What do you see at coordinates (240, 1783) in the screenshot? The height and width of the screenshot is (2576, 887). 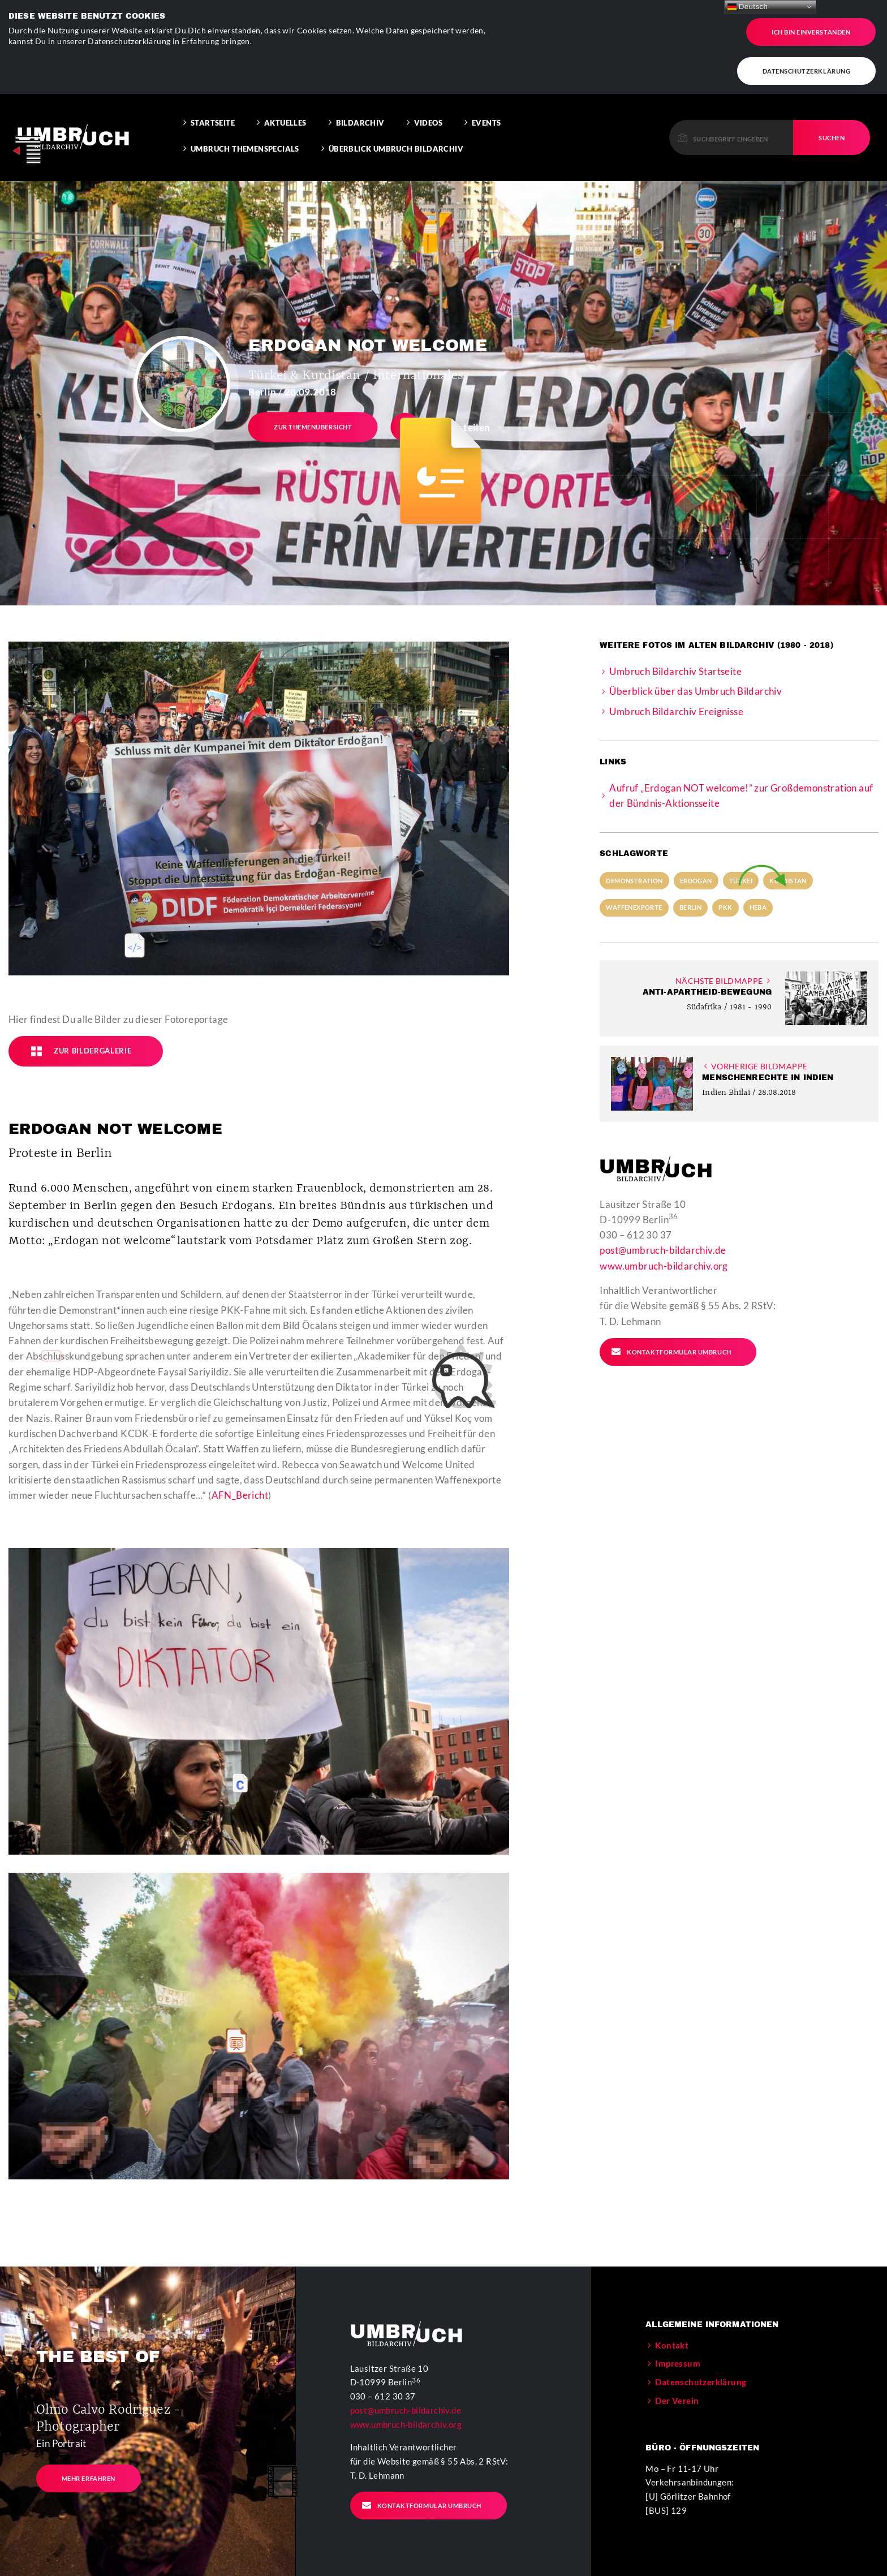 I see `a C programming language source file` at bounding box center [240, 1783].